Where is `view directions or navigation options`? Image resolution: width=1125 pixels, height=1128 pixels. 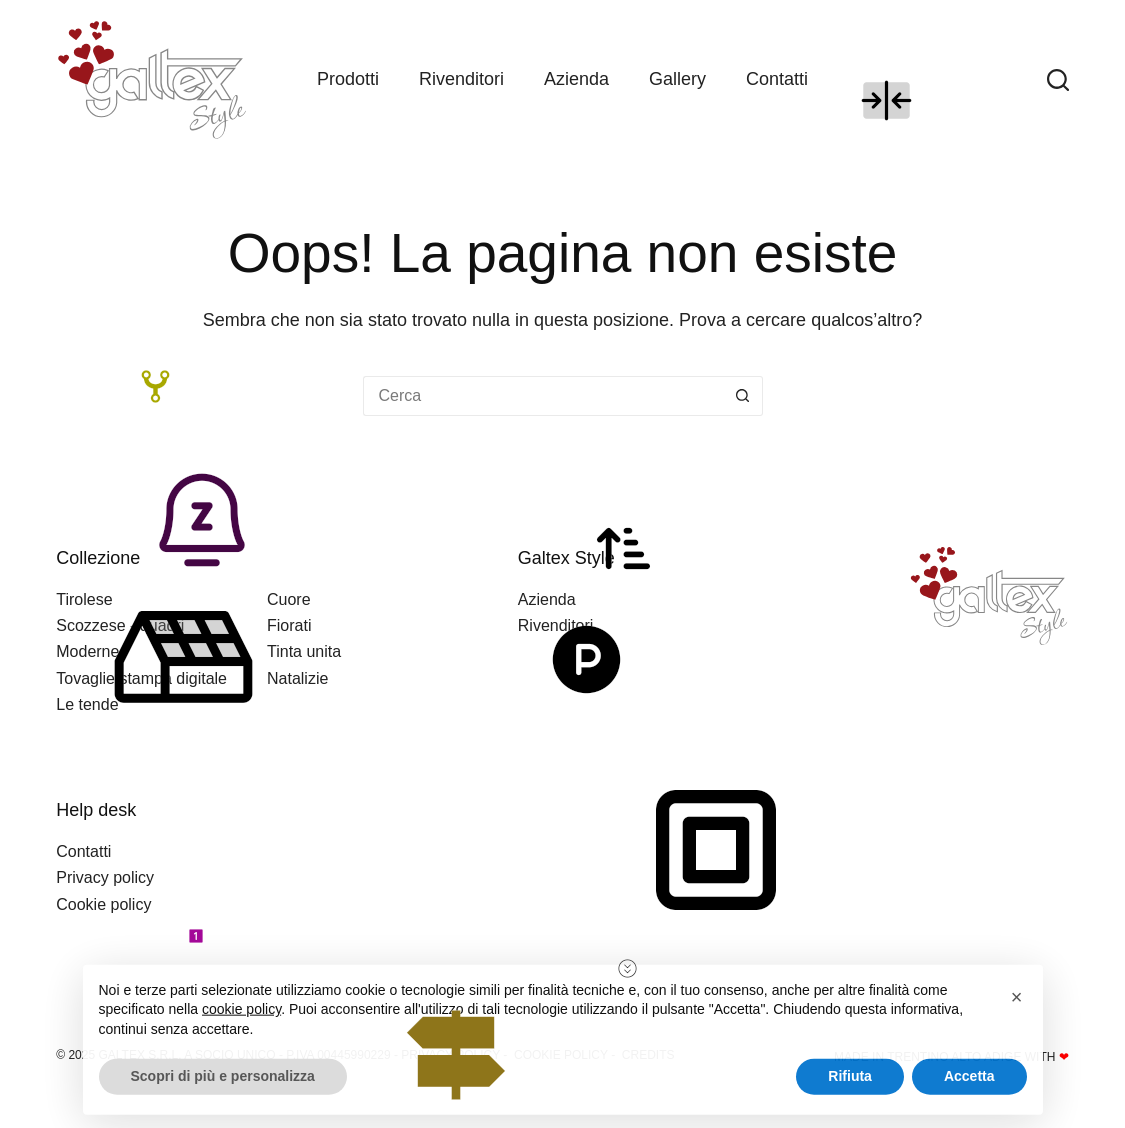
view directions or navigation options is located at coordinates (456, 1055).